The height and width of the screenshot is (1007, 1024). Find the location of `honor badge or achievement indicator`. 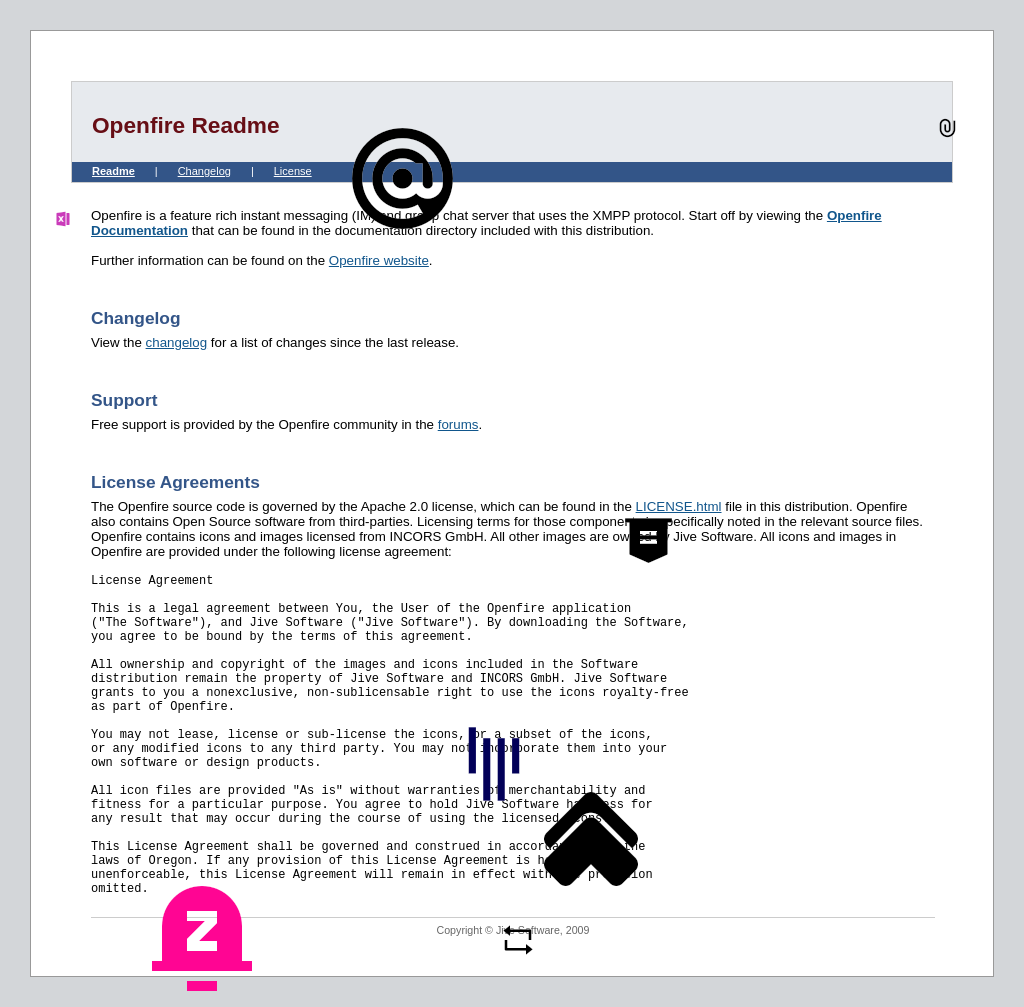

honor badge or achievement indicator is located at coordinates (648, 539).